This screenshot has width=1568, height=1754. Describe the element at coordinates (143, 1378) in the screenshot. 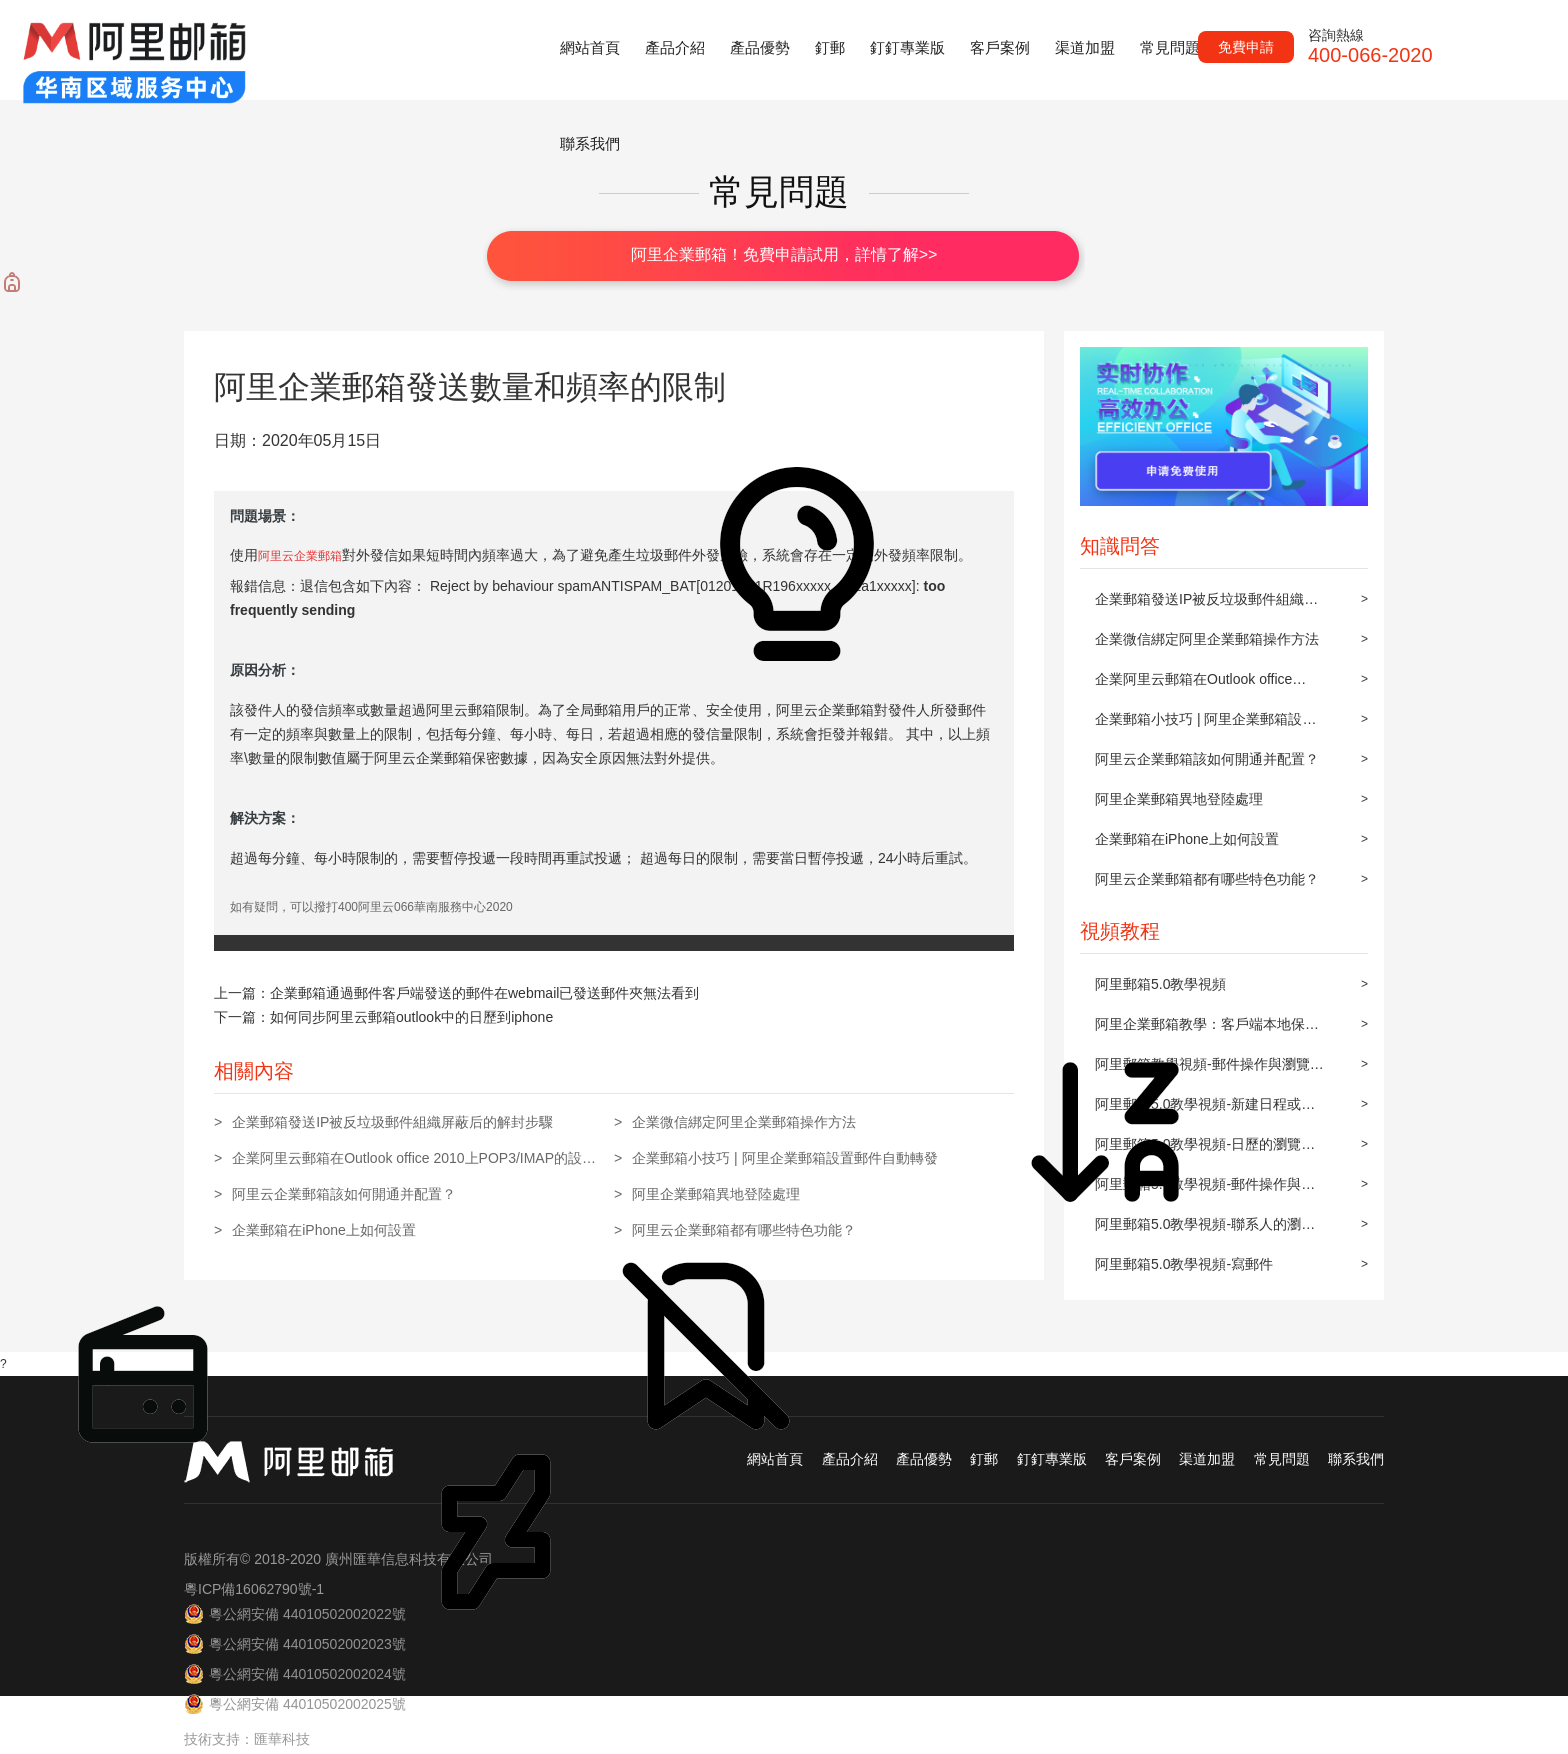

I see `open radio or audio streaming app` at that location.